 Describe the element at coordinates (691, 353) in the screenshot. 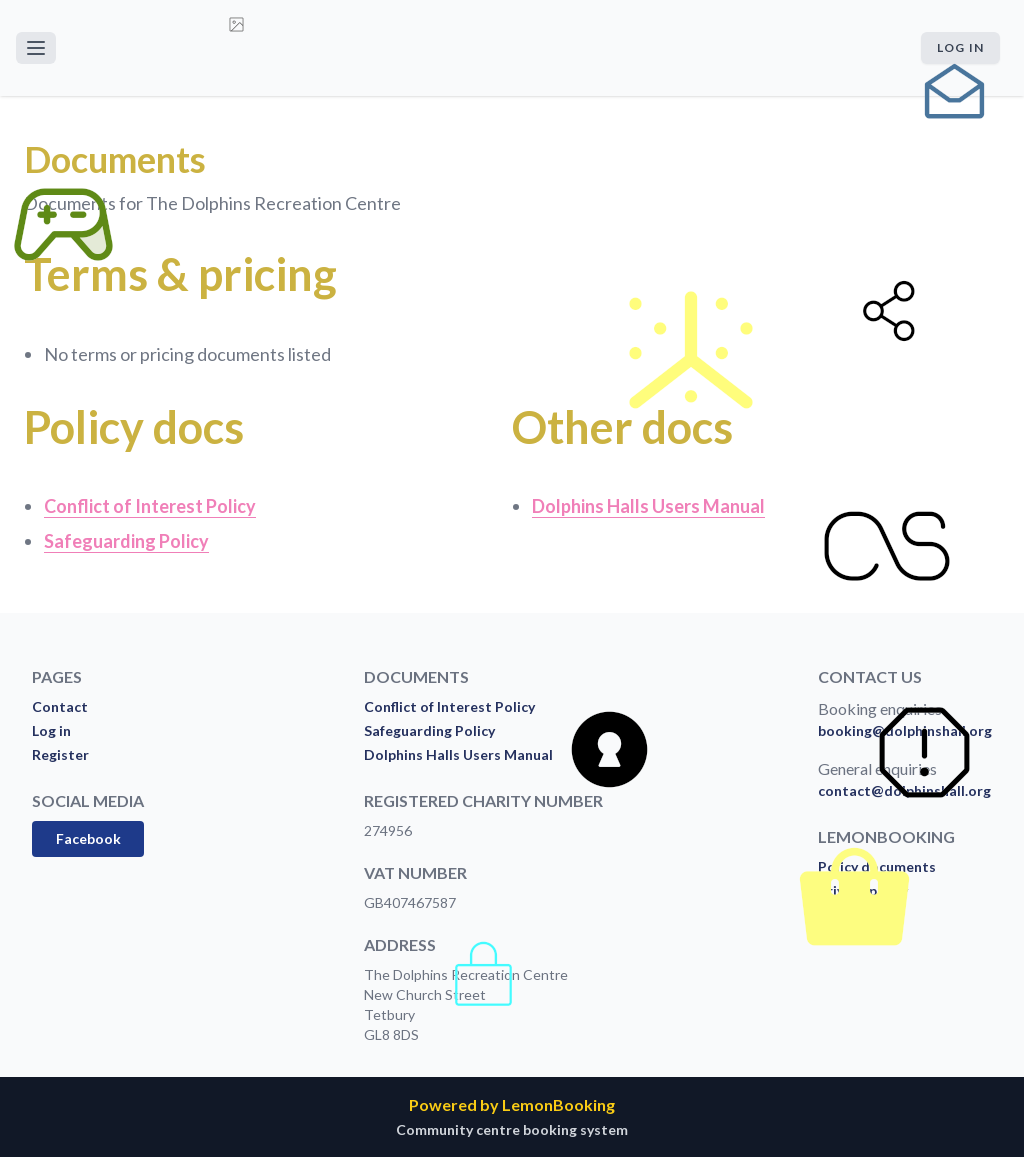

I see `view 3D scatter plot visualization` at that location.